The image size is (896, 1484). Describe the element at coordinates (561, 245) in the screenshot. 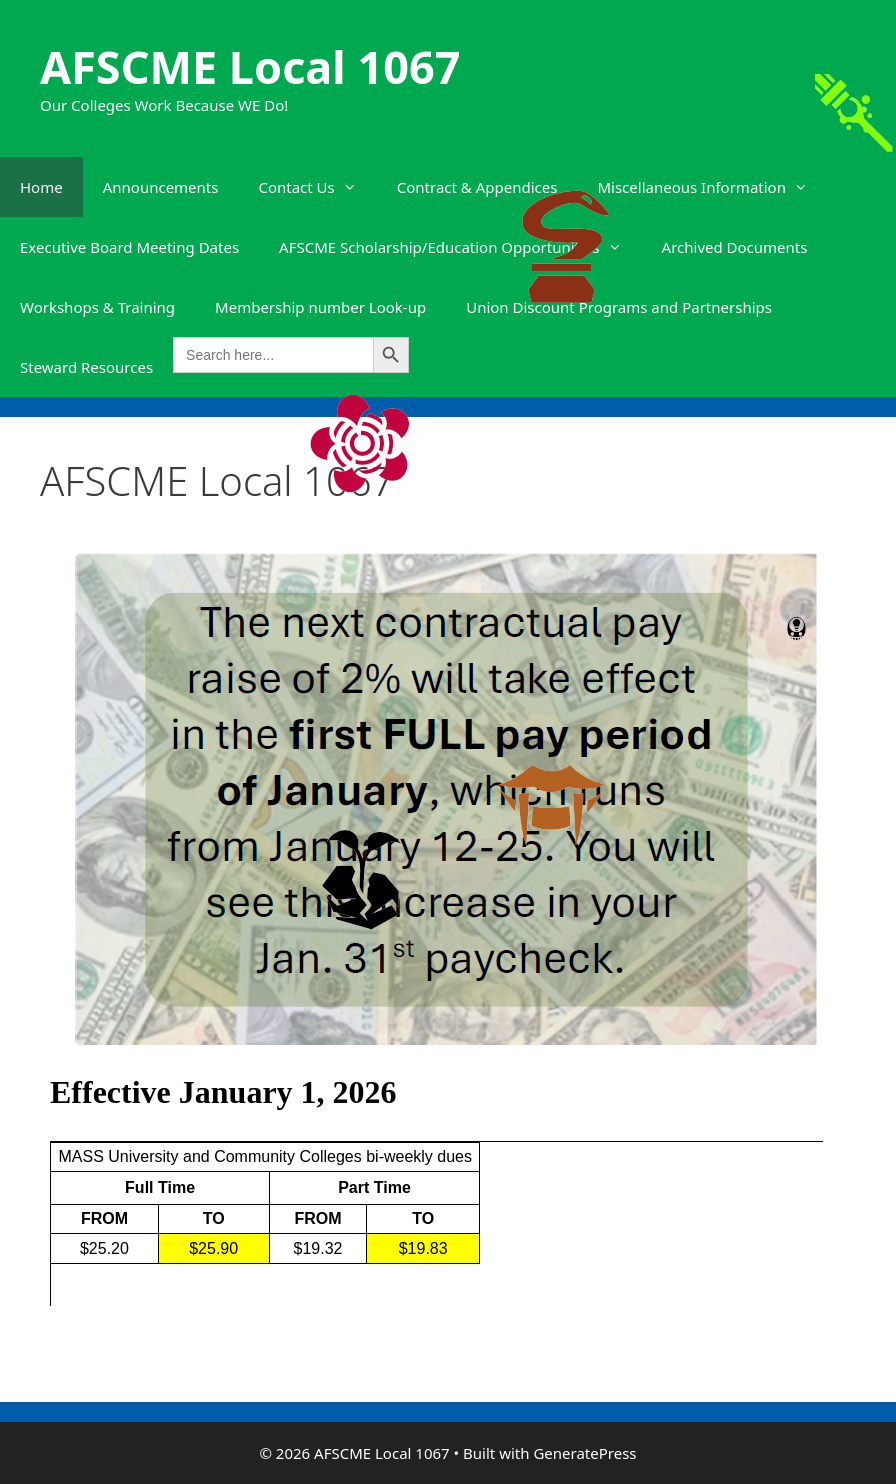

I see `access potion or alchemy inventory` at that location.